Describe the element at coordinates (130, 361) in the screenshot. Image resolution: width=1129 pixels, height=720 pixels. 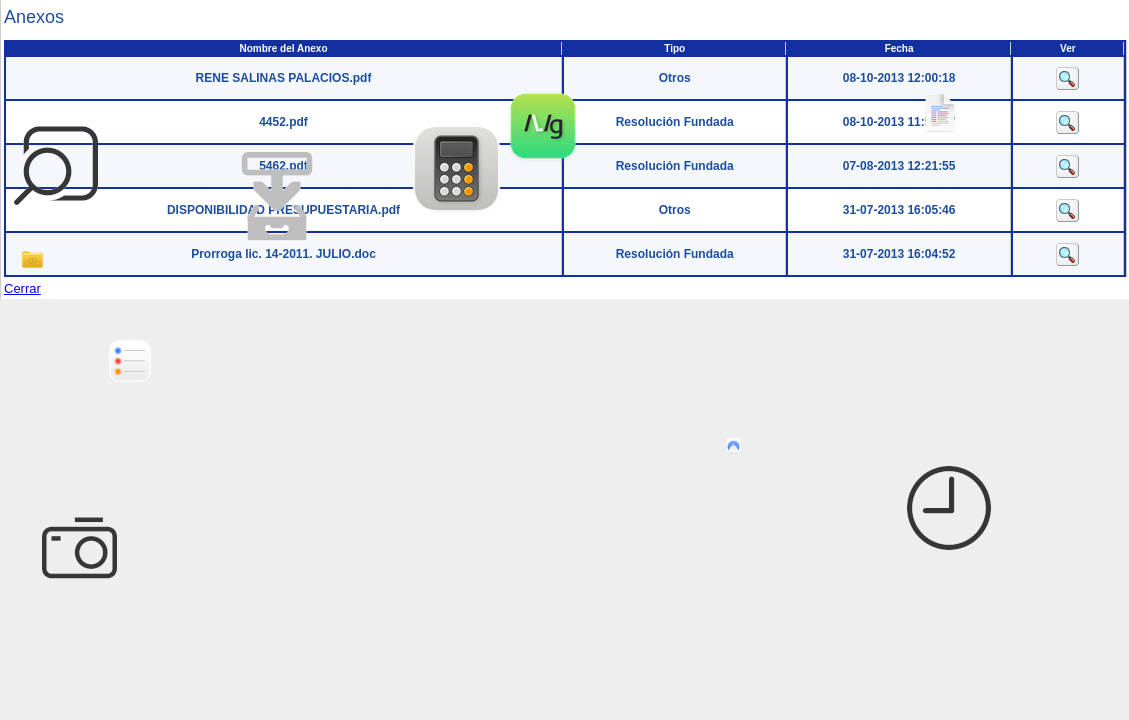
I see `open the reminders app` at that location.